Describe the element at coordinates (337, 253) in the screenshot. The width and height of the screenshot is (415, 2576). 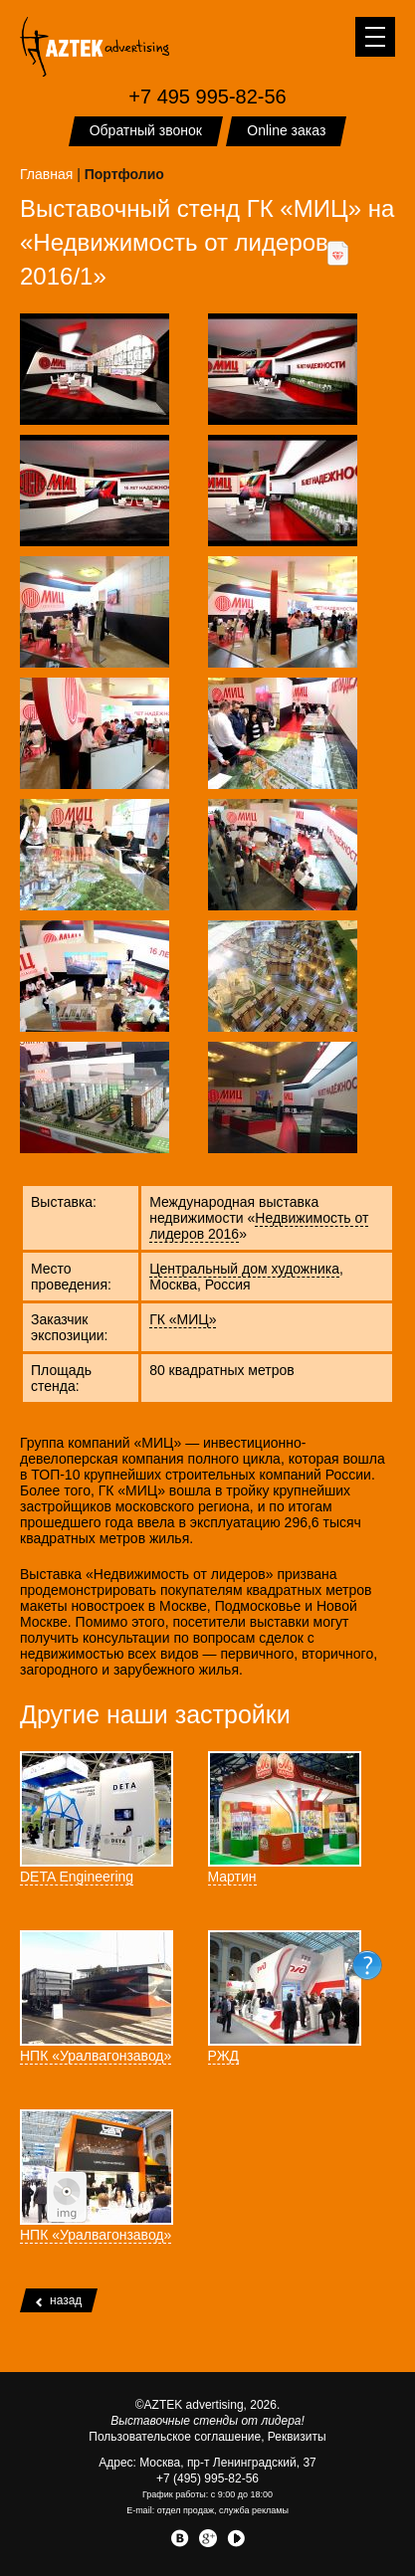
I see `ruby programming language source file` at that location.